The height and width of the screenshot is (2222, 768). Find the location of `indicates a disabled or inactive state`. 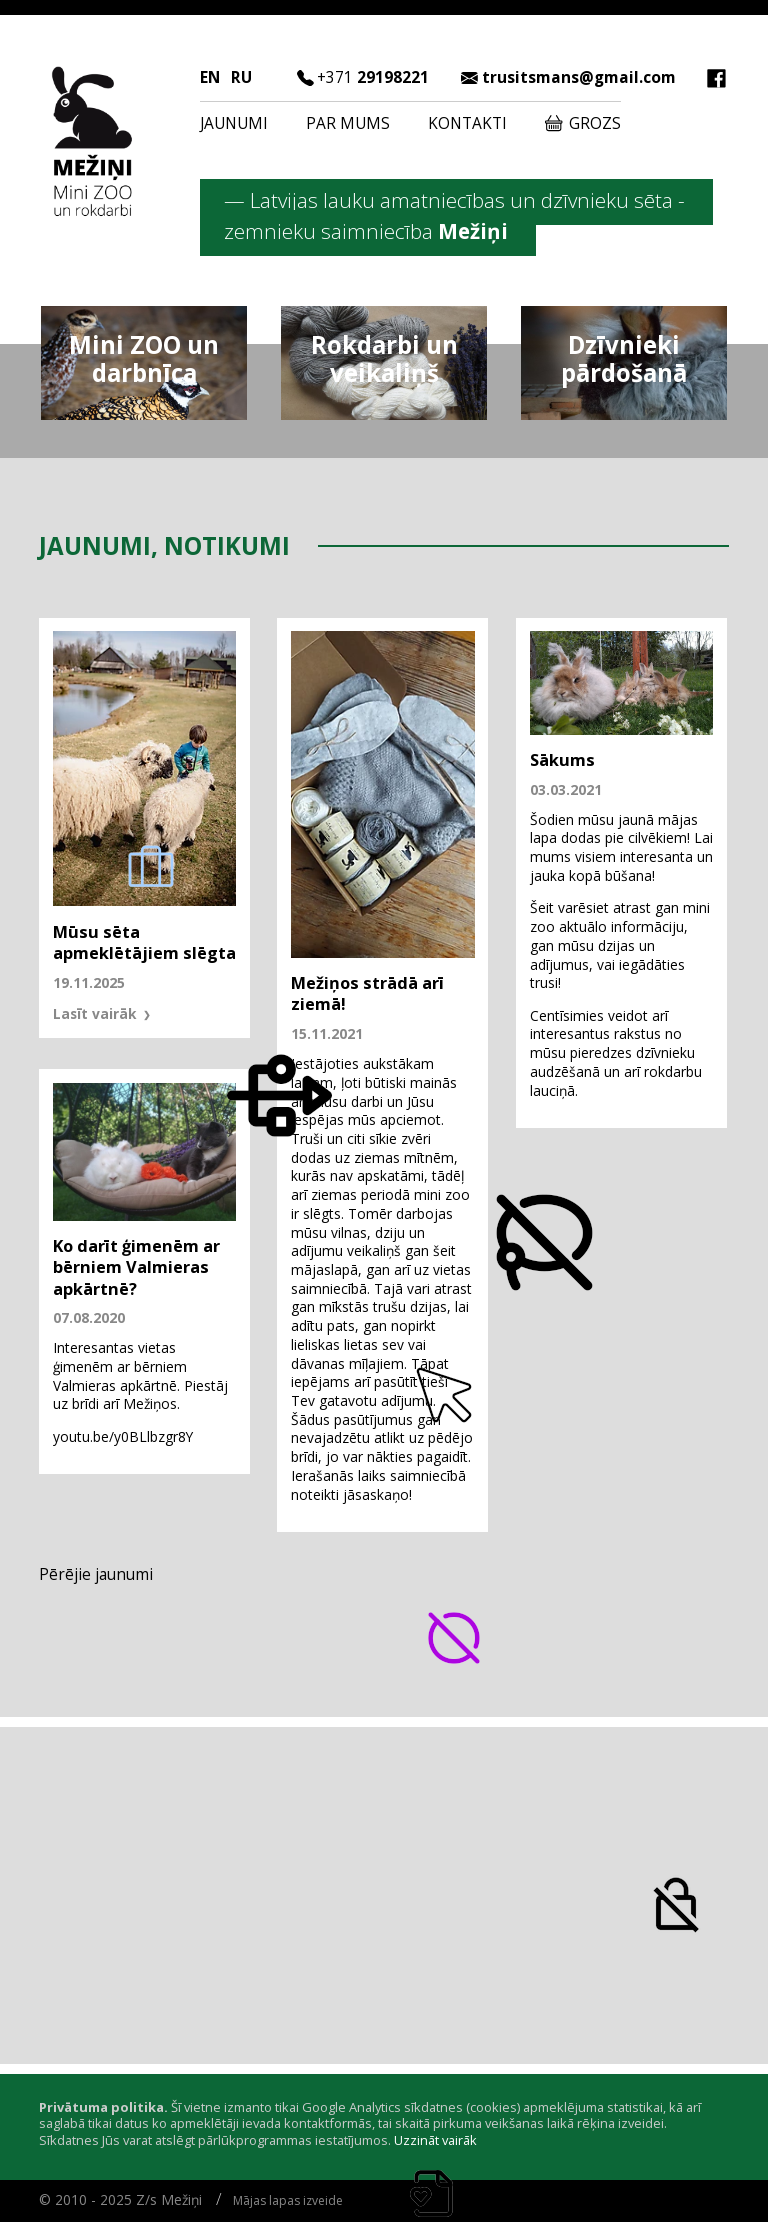

indicates a disabled or inactive state is located at coordinates (454, 1638).